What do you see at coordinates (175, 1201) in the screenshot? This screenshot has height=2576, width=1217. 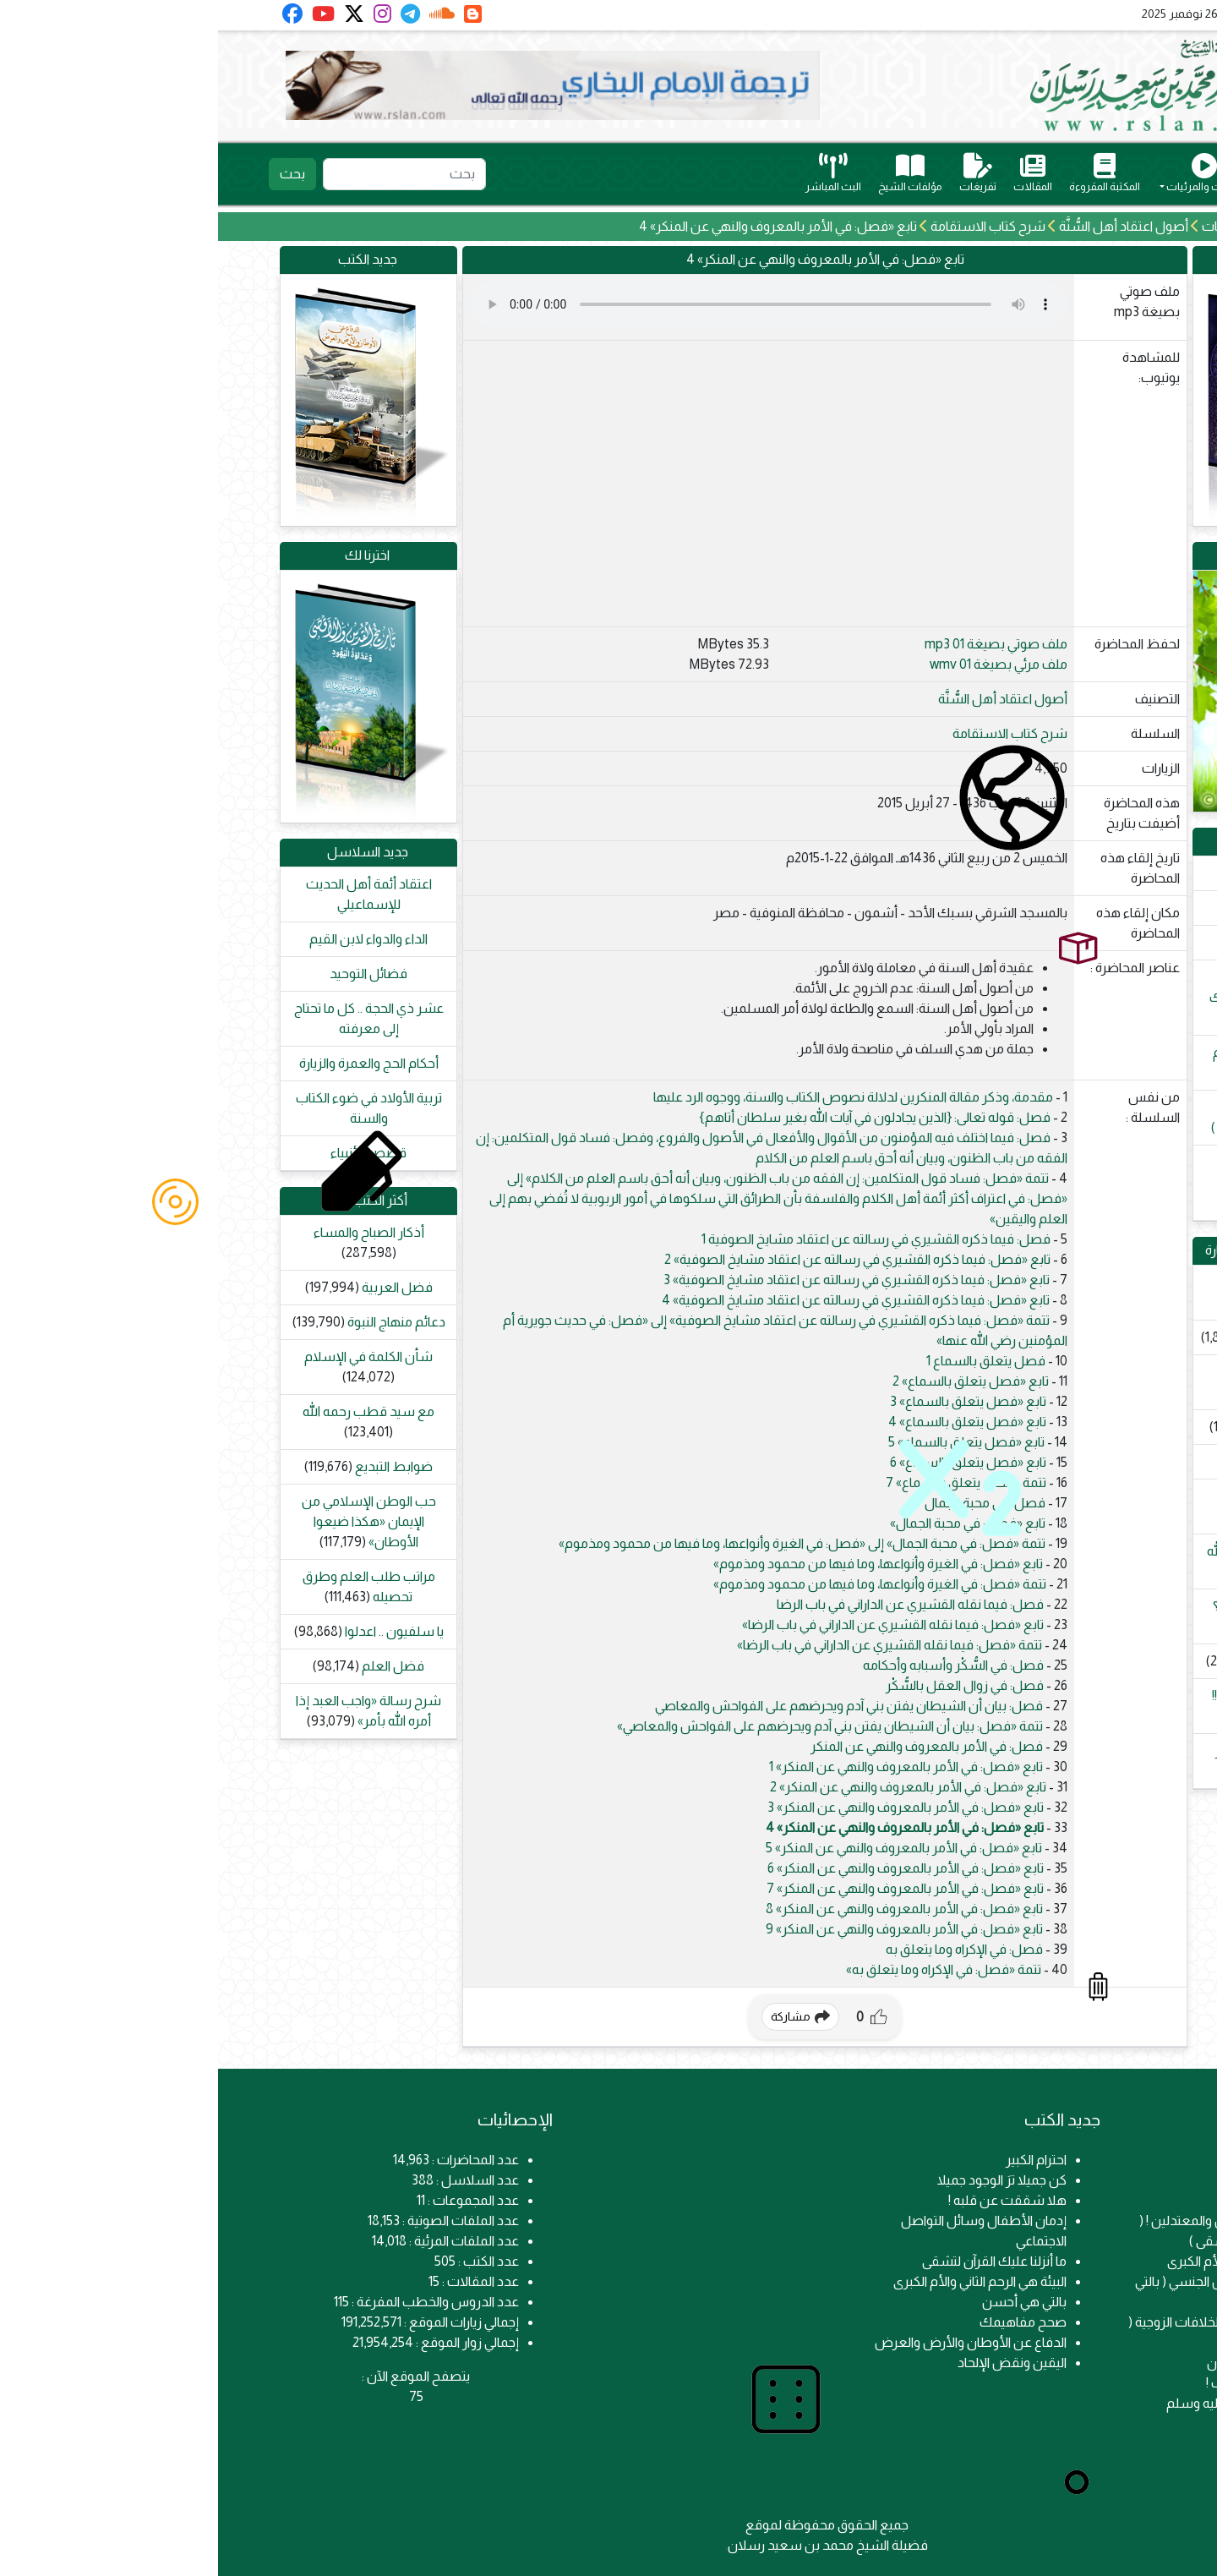 I see `play or browse music library` at bounding box center [175, 1201].